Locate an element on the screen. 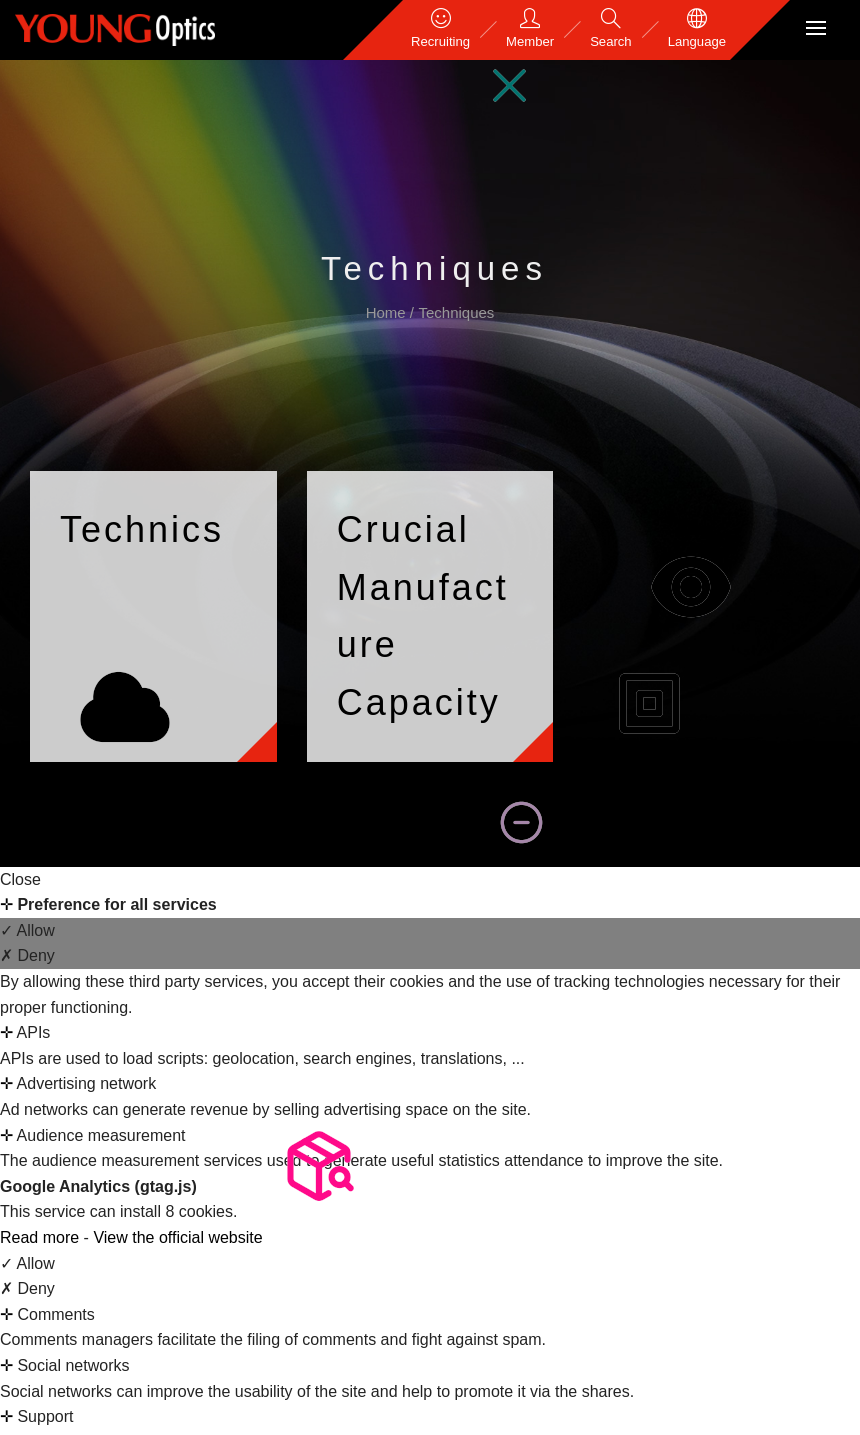 The height and width of the screenshot is (1435, 860). Square payment services logo is located at coordinates (649, 703).